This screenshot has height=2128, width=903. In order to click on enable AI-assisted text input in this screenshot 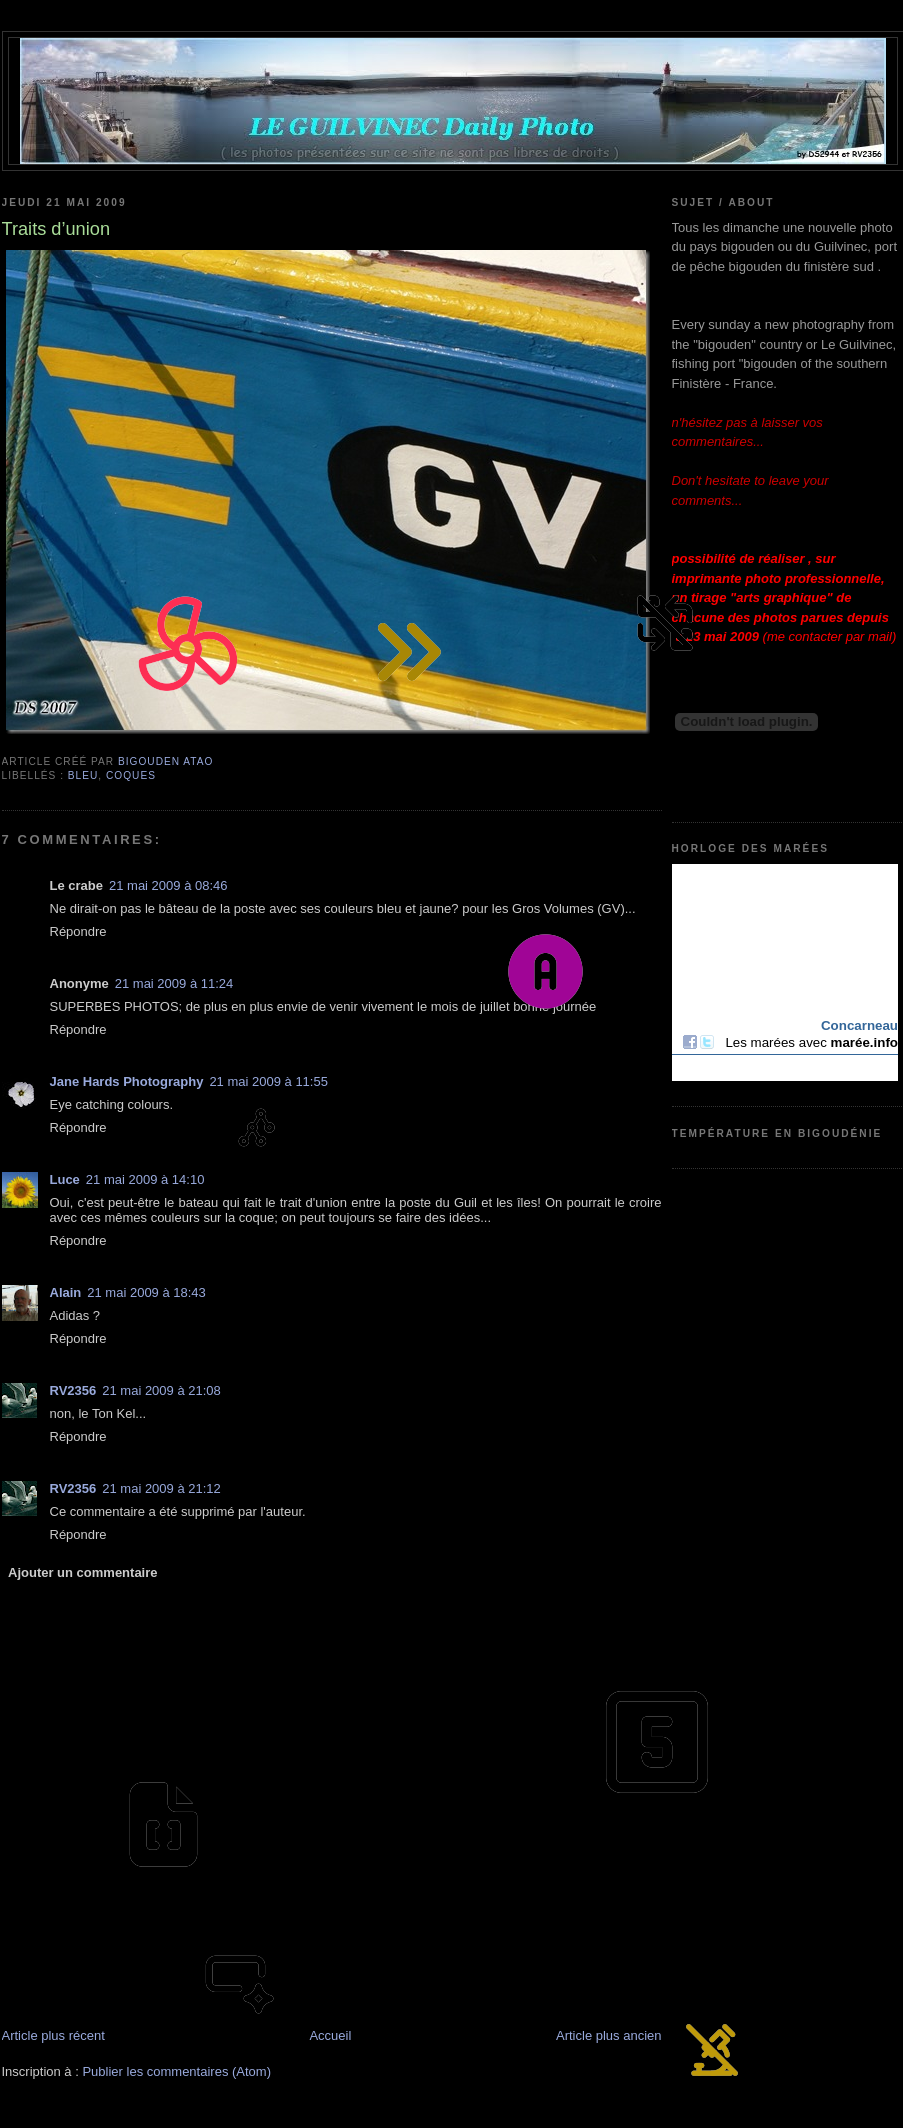, I will do `click(235, 1975)`.